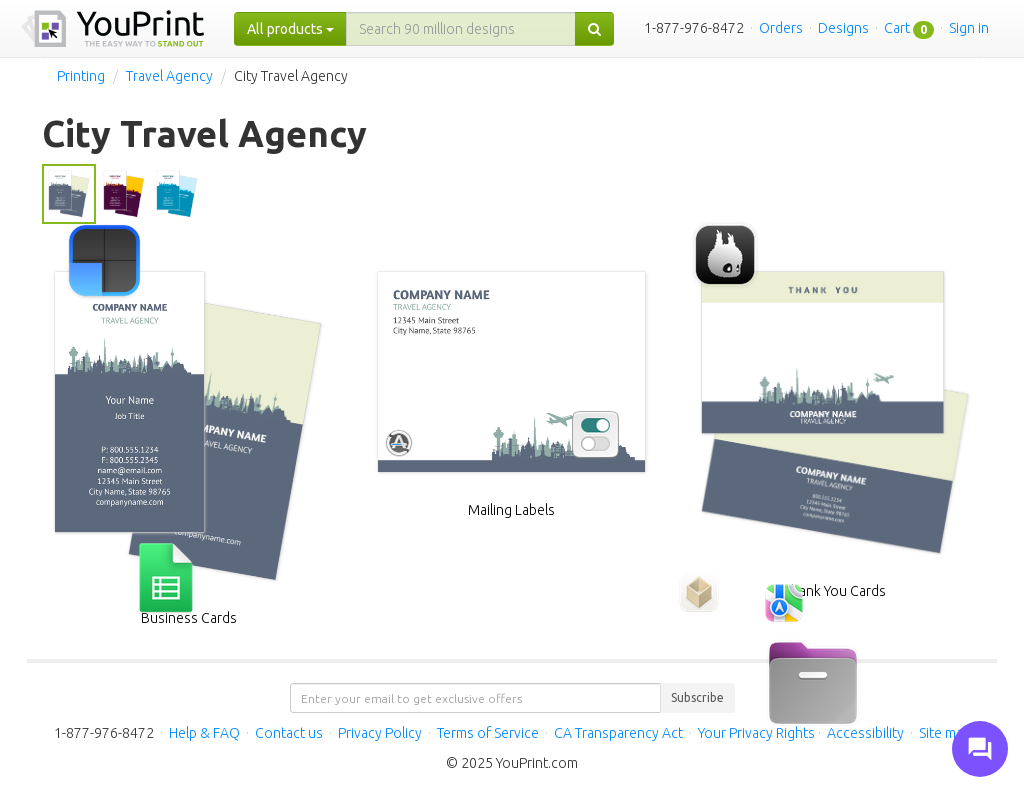  I want to click on switch to the bottom-left workspace, so click(104, 260).